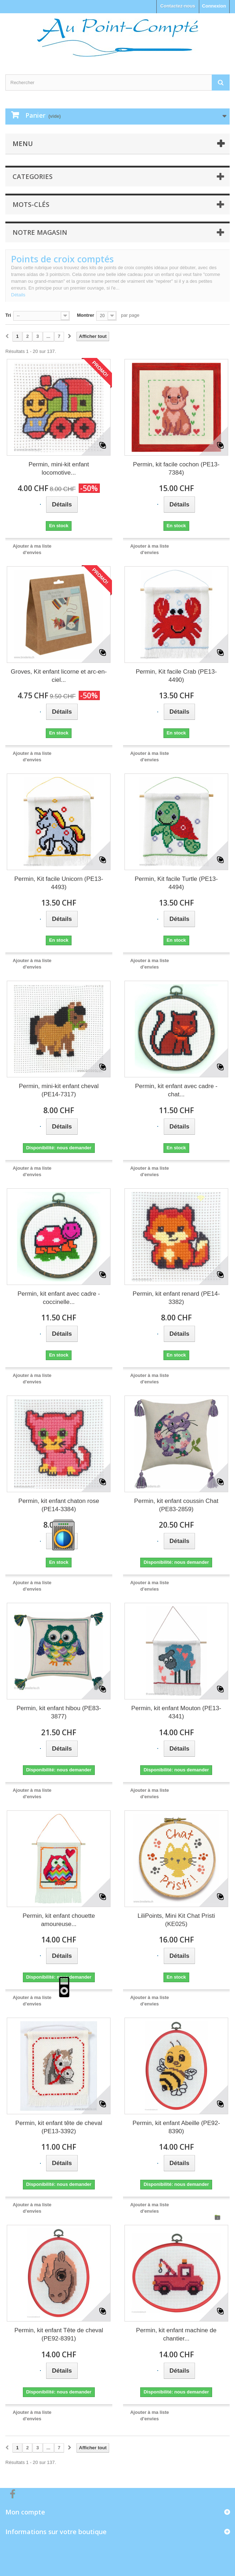  What do you see at coordinates (63, 1535) in the screenshot?
I see `access RAID 1 storage configuration` at bounding box center [63, 1535].